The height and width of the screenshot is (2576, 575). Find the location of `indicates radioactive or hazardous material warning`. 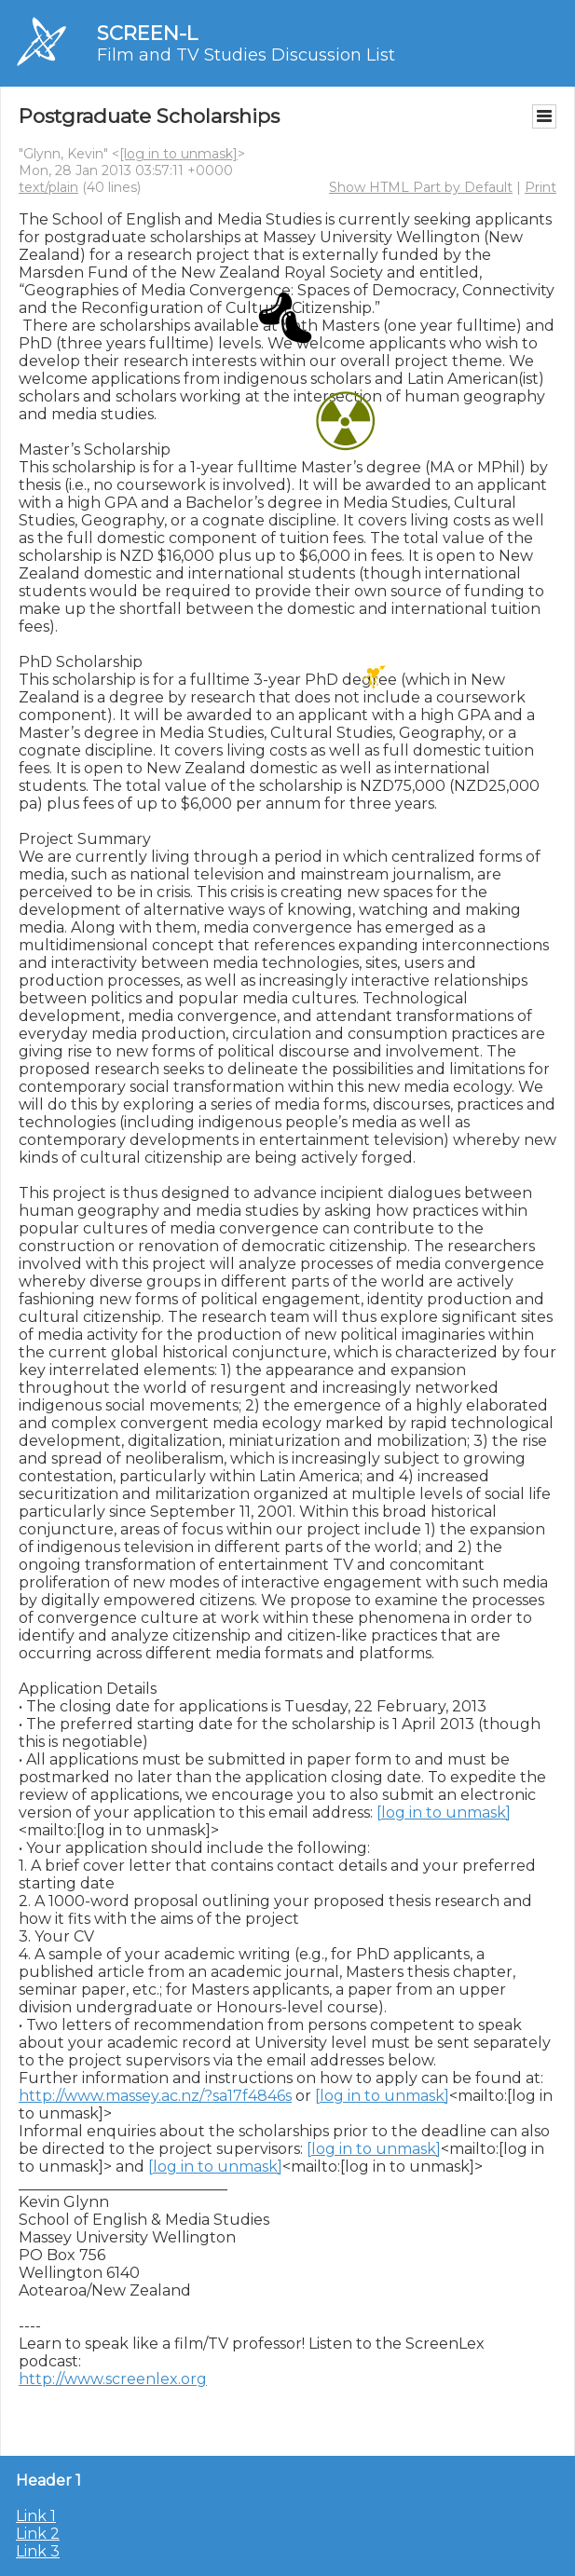

indicates radioactive or hazardous material warning is located at coordinates (346, 421).